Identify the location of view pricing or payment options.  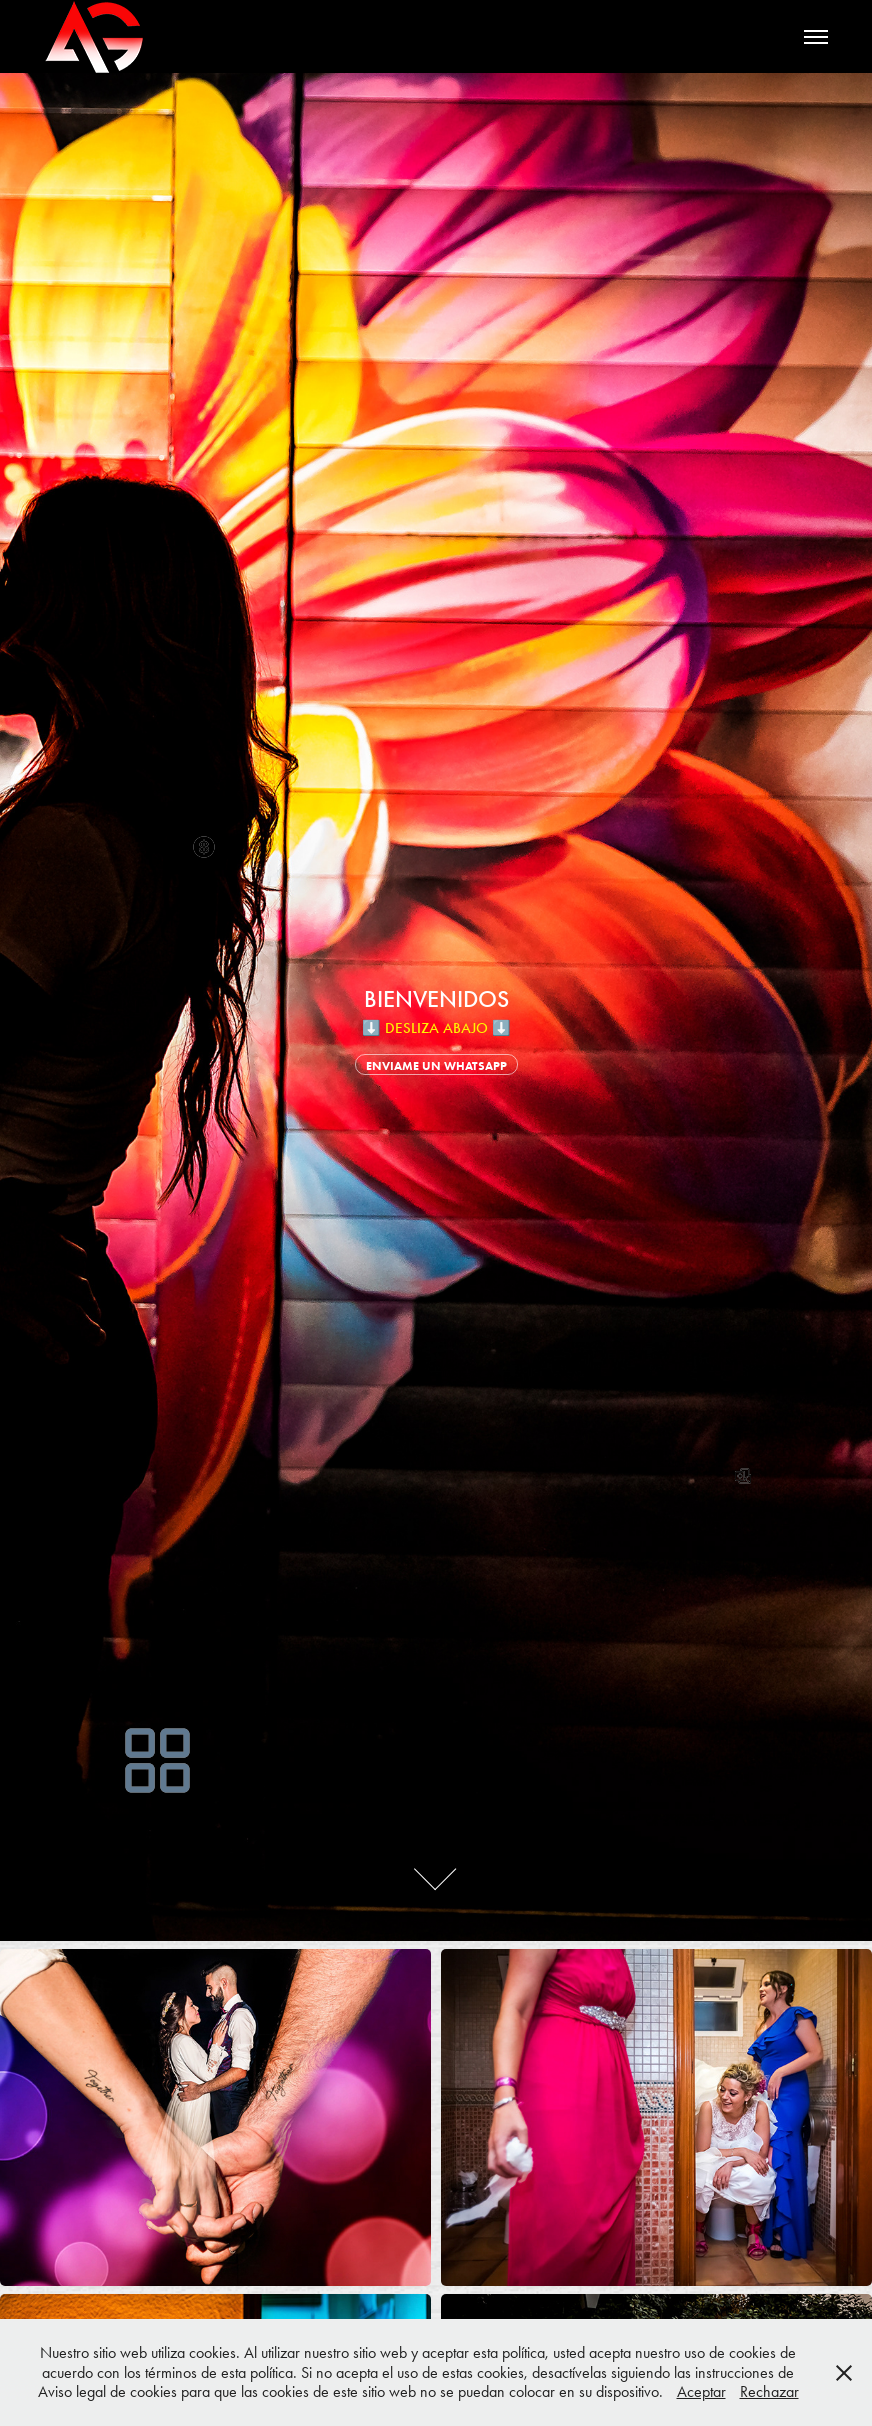
(204, 847).